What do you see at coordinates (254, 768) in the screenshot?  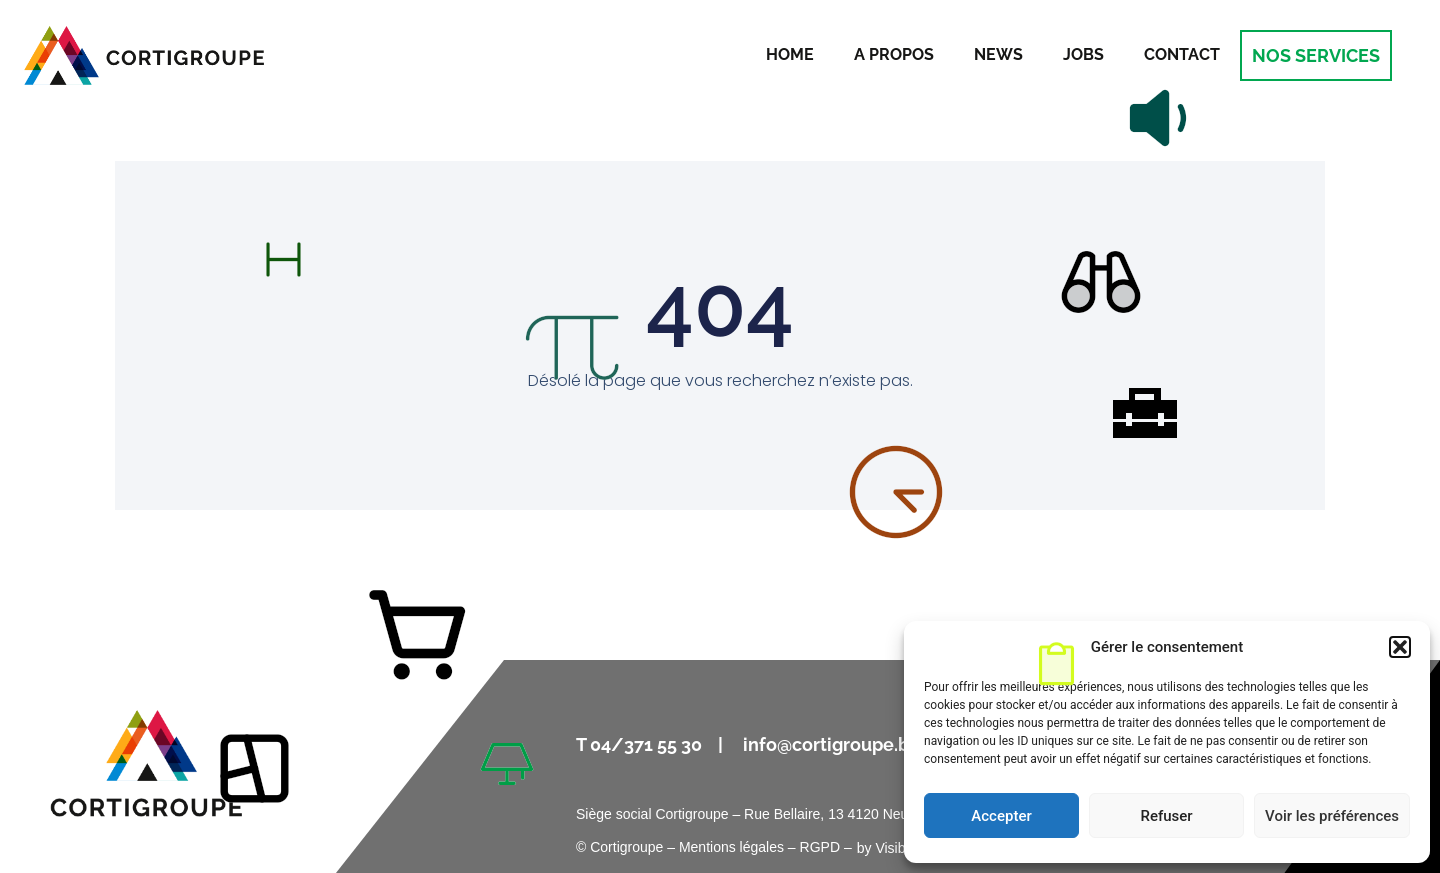 I see `switch to collage layout view` at bounding box center [254, 768].